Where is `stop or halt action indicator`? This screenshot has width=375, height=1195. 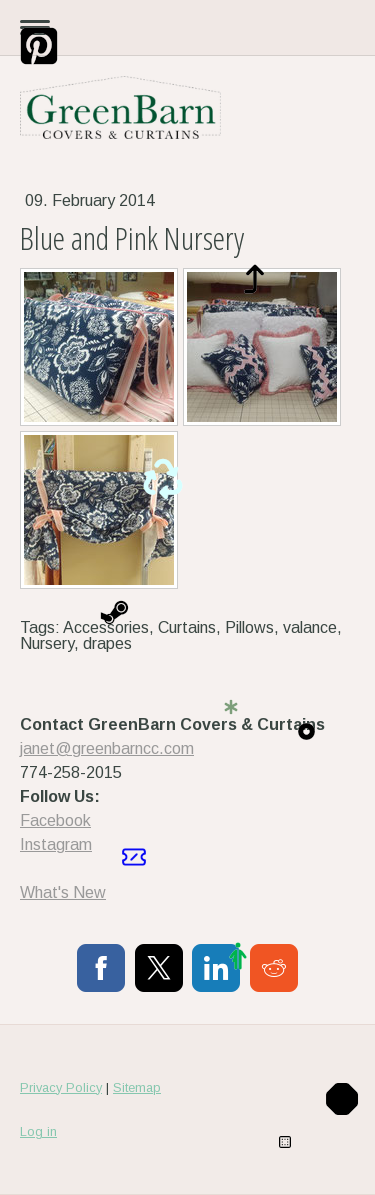
stop or halt action indicator is located at coordinates (342, 1099).